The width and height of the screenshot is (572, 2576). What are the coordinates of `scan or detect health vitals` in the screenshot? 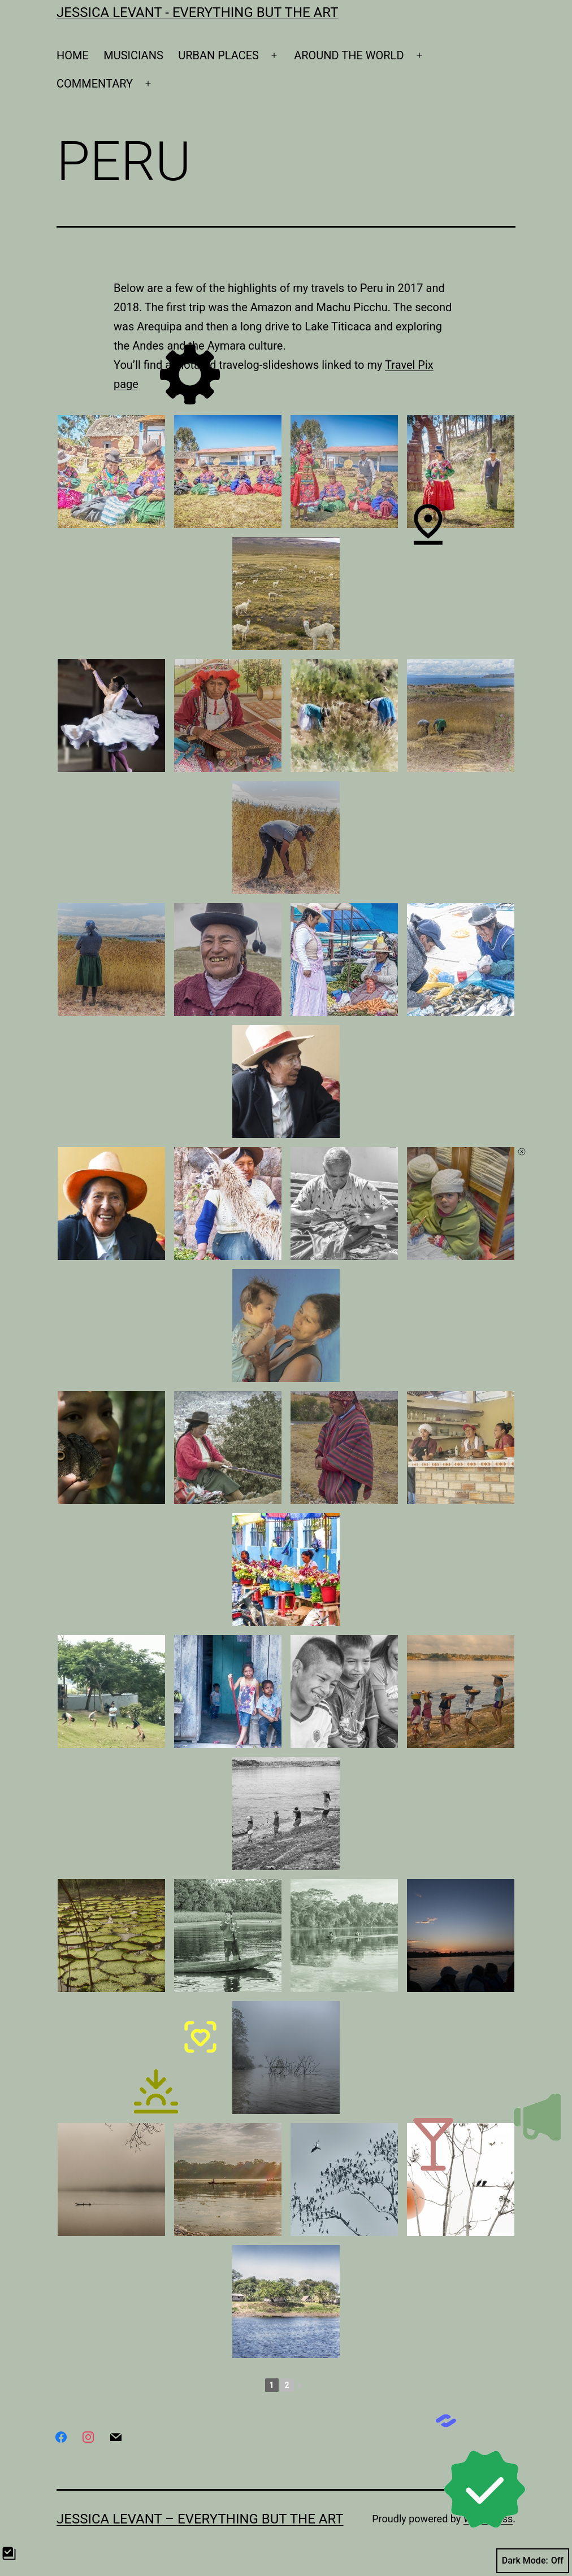 It's located at (200, 2037).